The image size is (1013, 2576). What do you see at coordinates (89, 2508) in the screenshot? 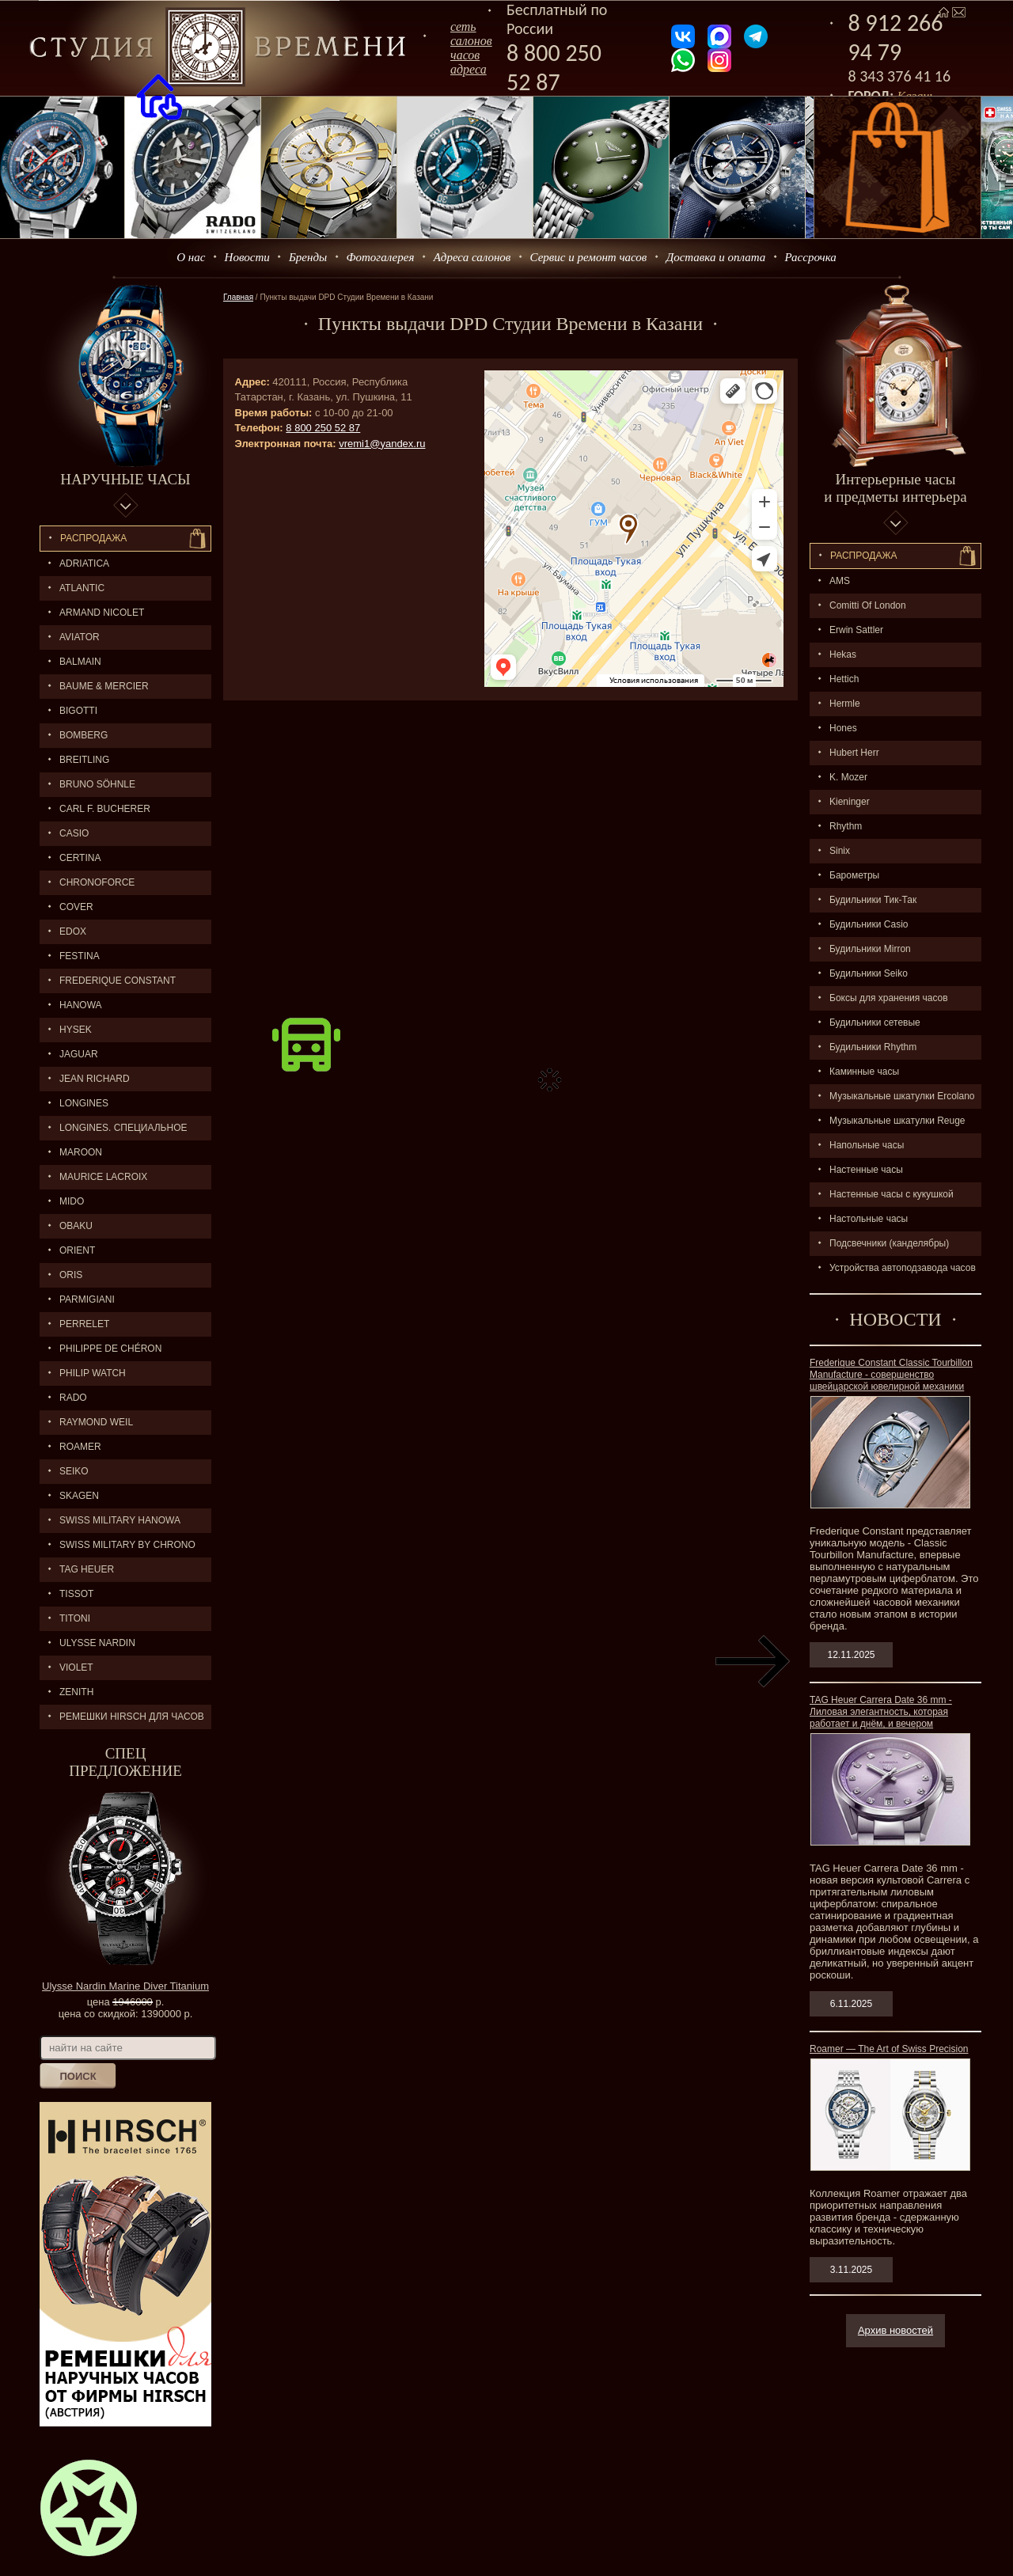
I see `access occult or mystical themed content` at bounding box center [89, 2508].